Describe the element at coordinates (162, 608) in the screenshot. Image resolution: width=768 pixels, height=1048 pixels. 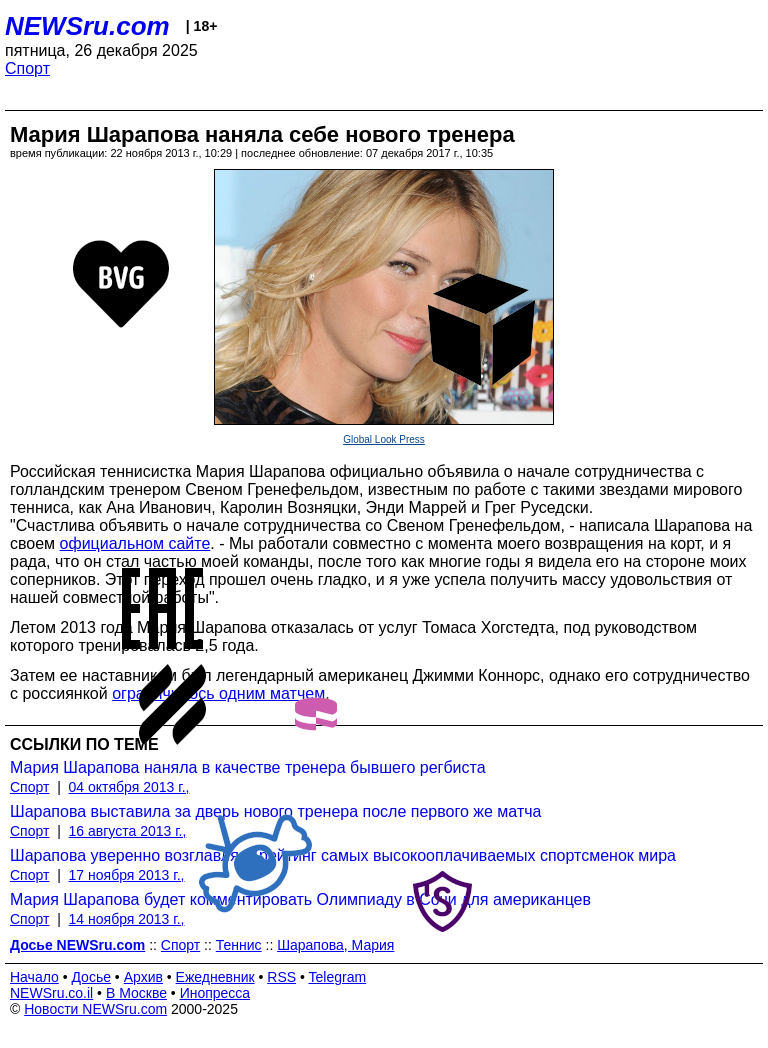
I see `EAC (Eurasian Conformity) certification mark` at that location.